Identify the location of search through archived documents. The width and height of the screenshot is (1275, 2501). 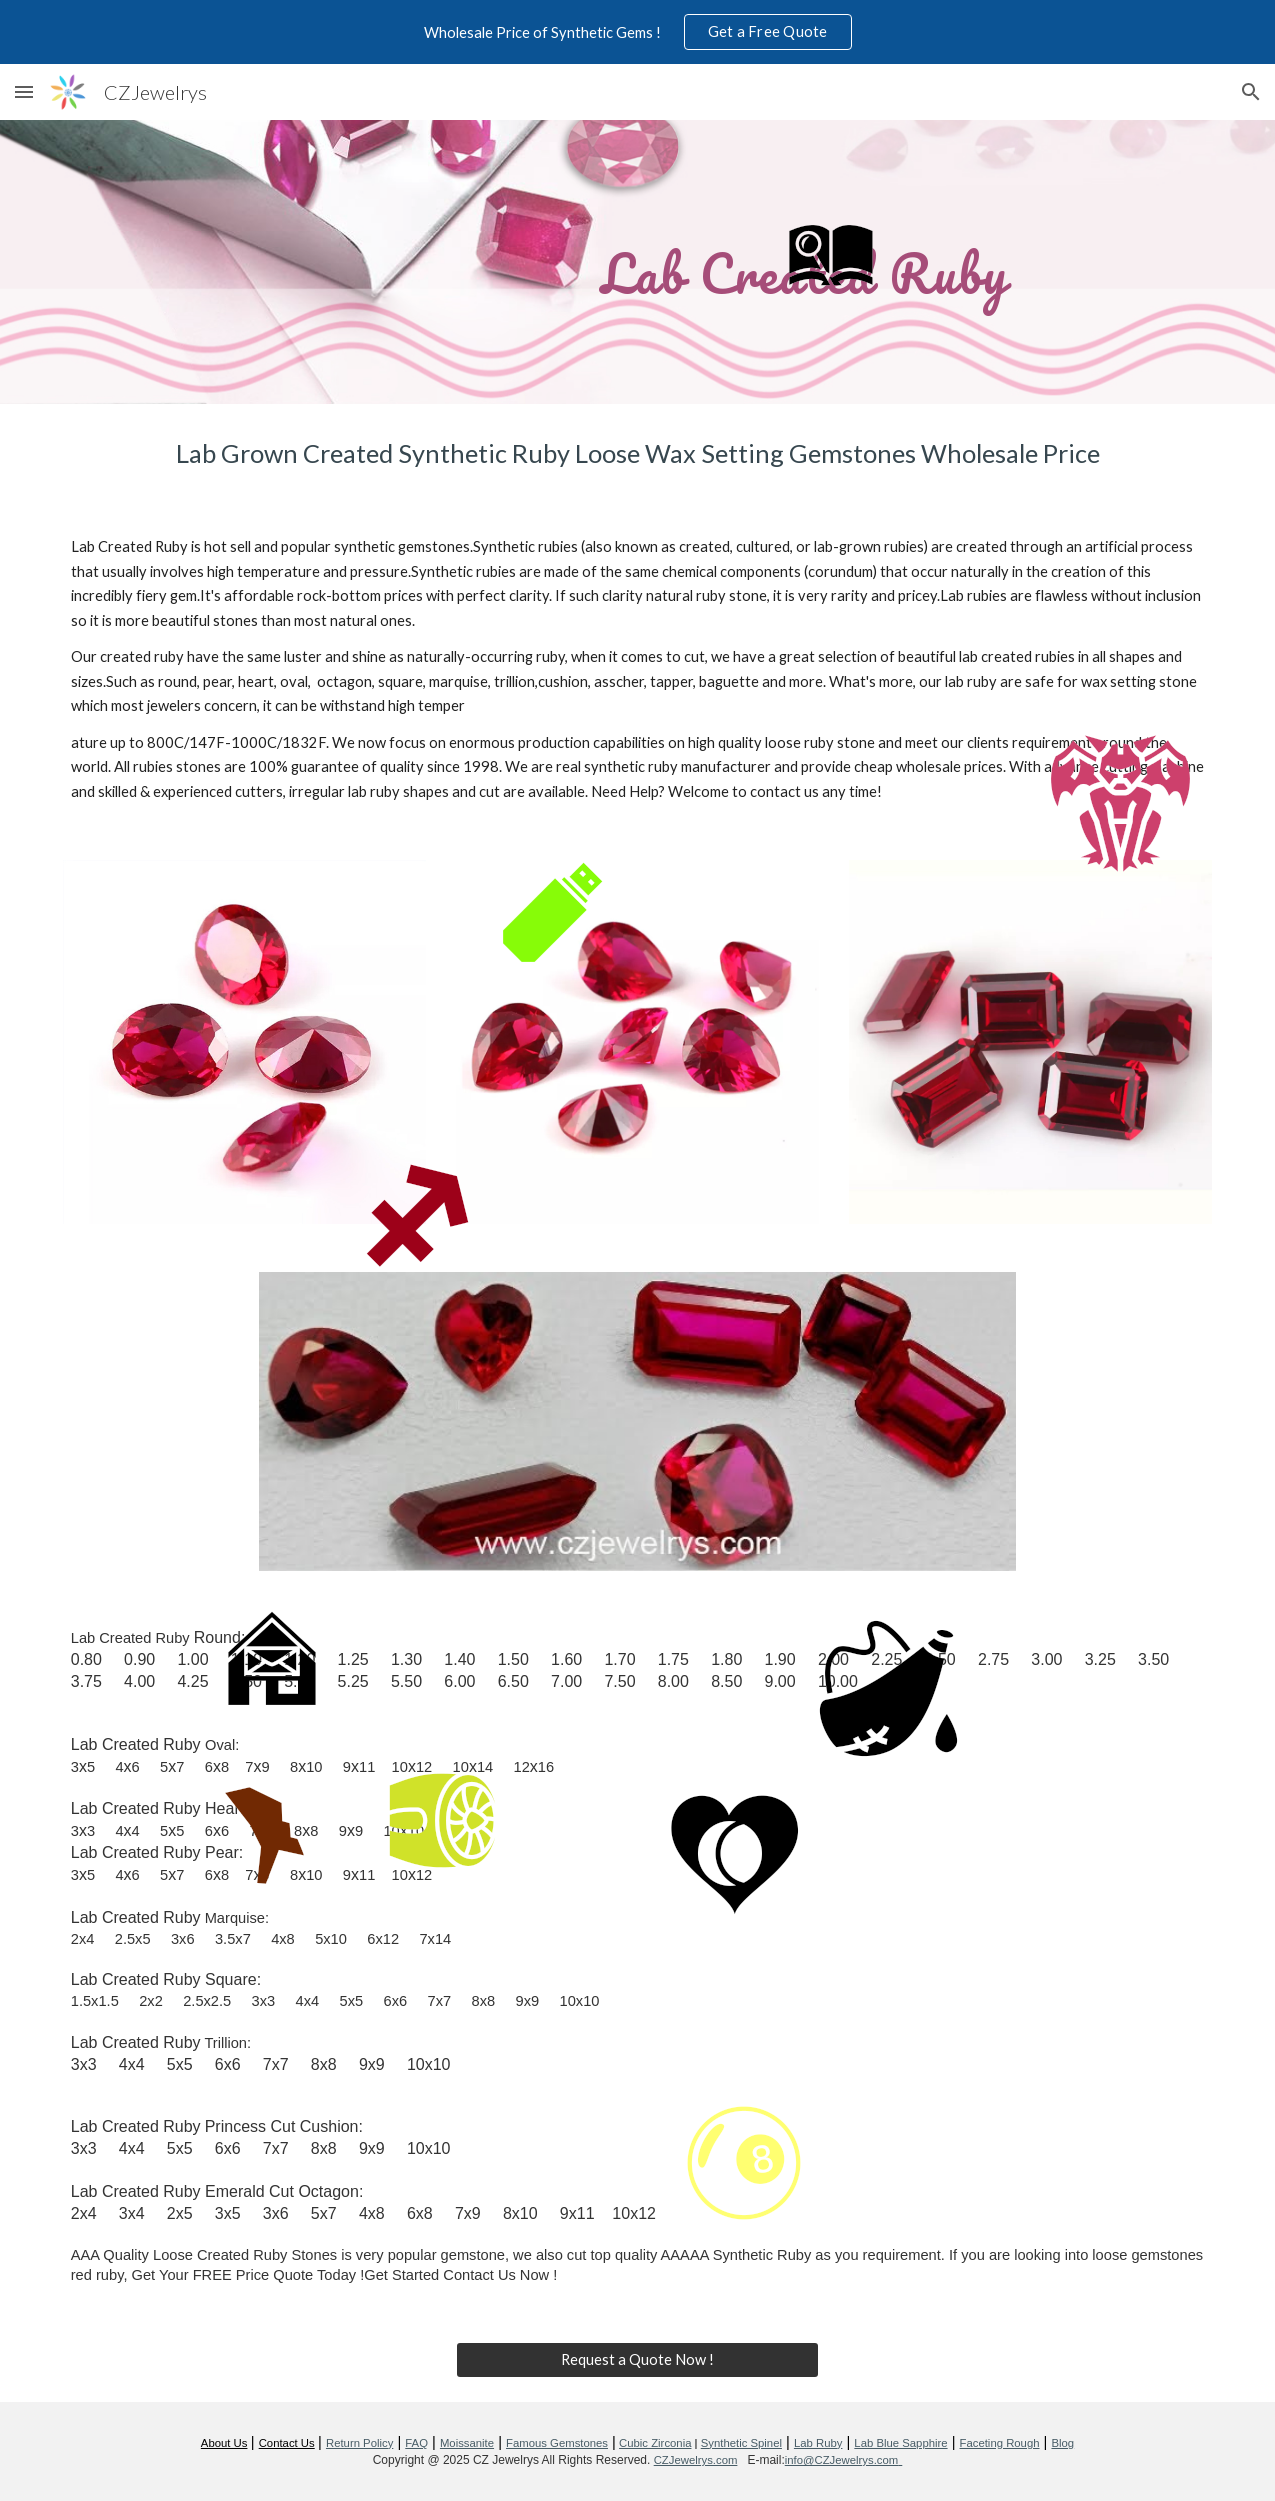
(831, 255).